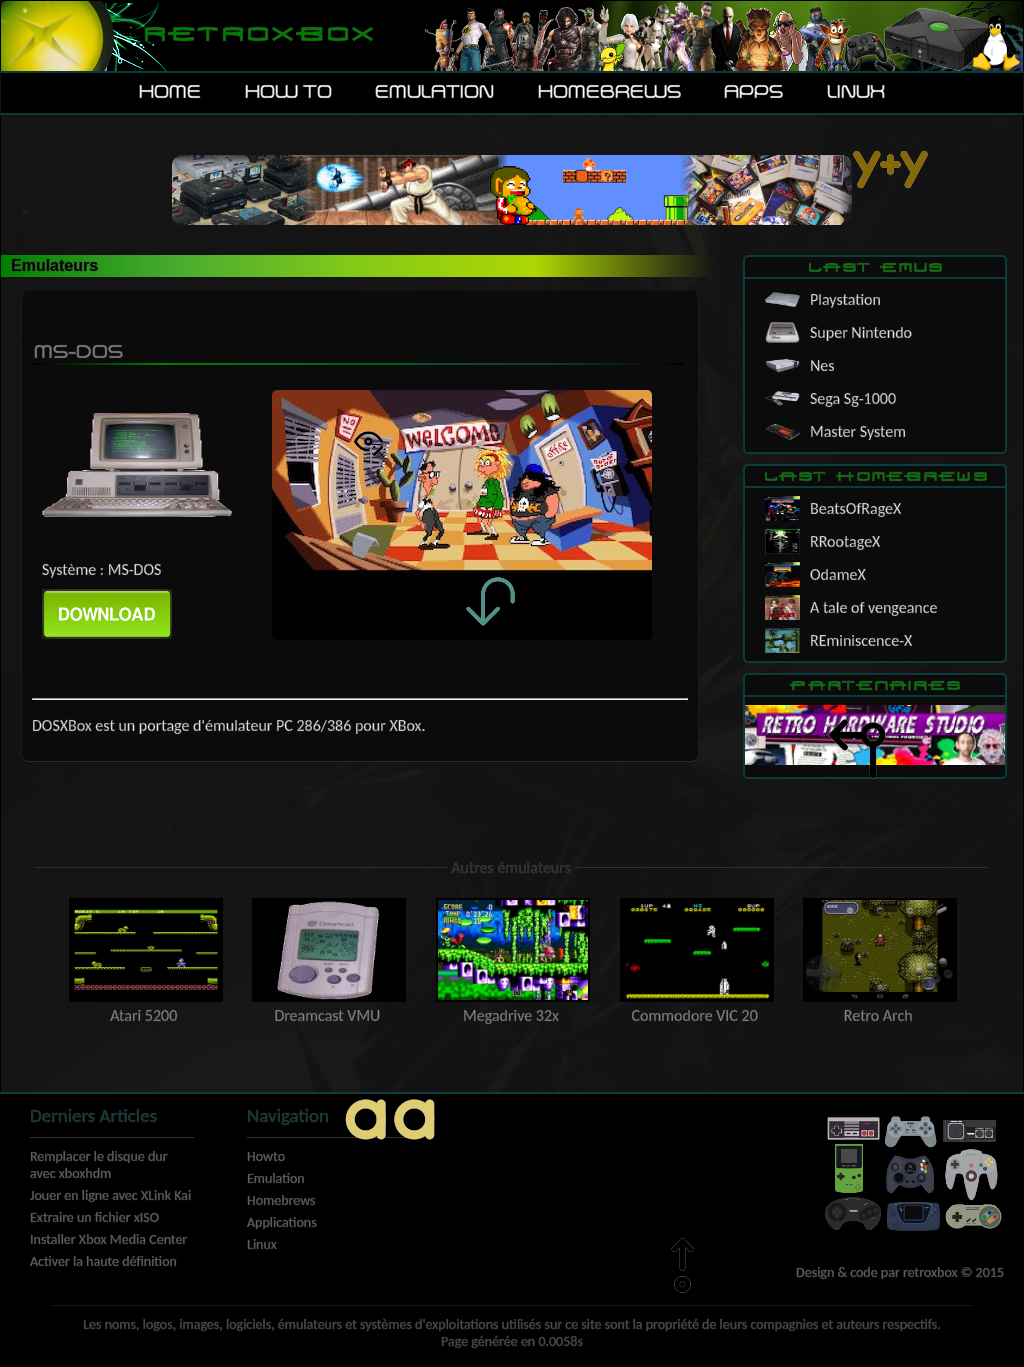 The height and width of the screenshot is (1367, 1024). What do you see at coordinates (490, 601) in the screenshot?
I see `redo an action` at bounding box center [490, 601].